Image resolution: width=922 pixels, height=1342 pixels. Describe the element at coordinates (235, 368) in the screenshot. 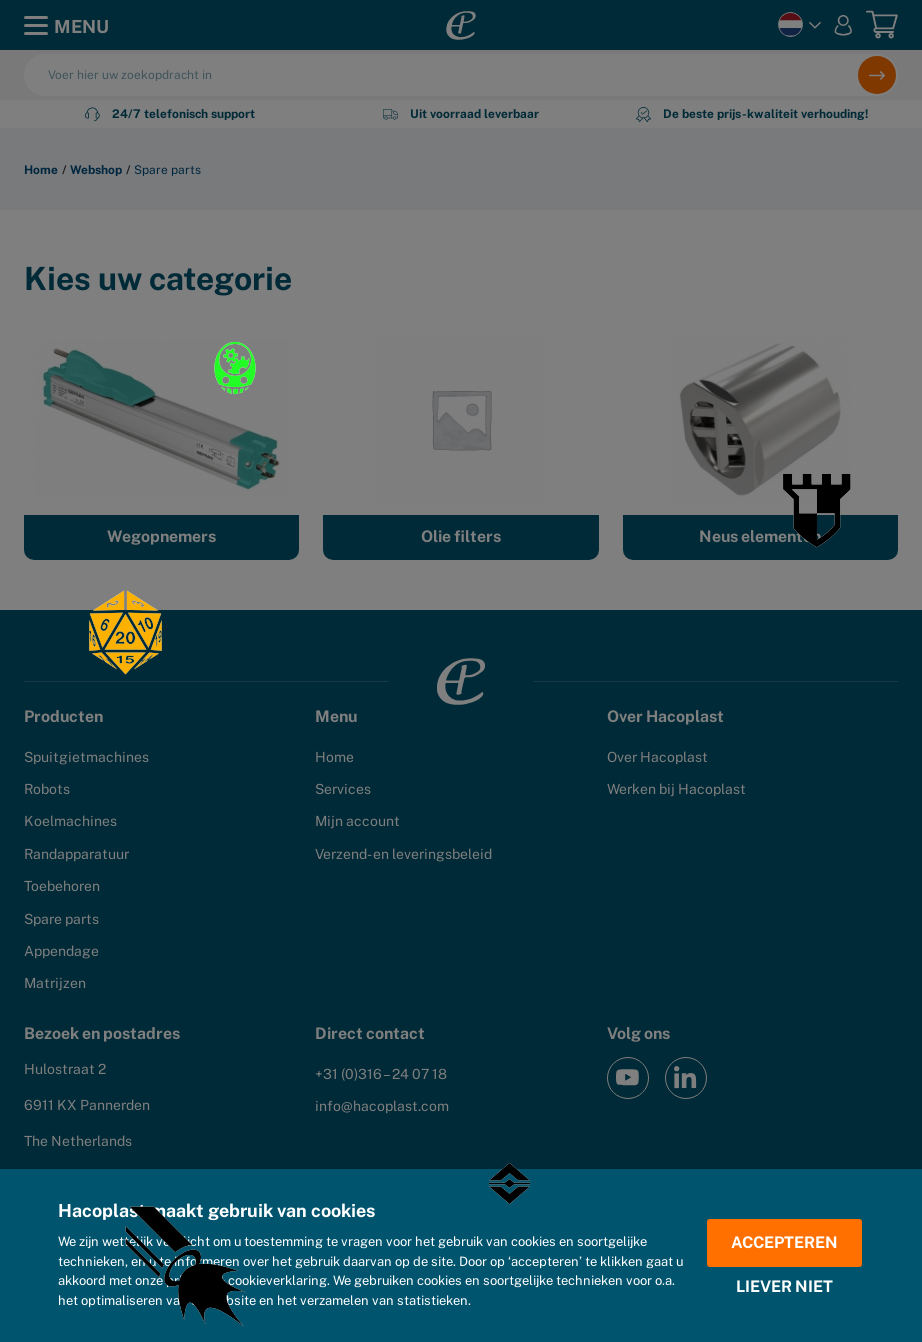

I see `access AI or machine learning features` at that location.